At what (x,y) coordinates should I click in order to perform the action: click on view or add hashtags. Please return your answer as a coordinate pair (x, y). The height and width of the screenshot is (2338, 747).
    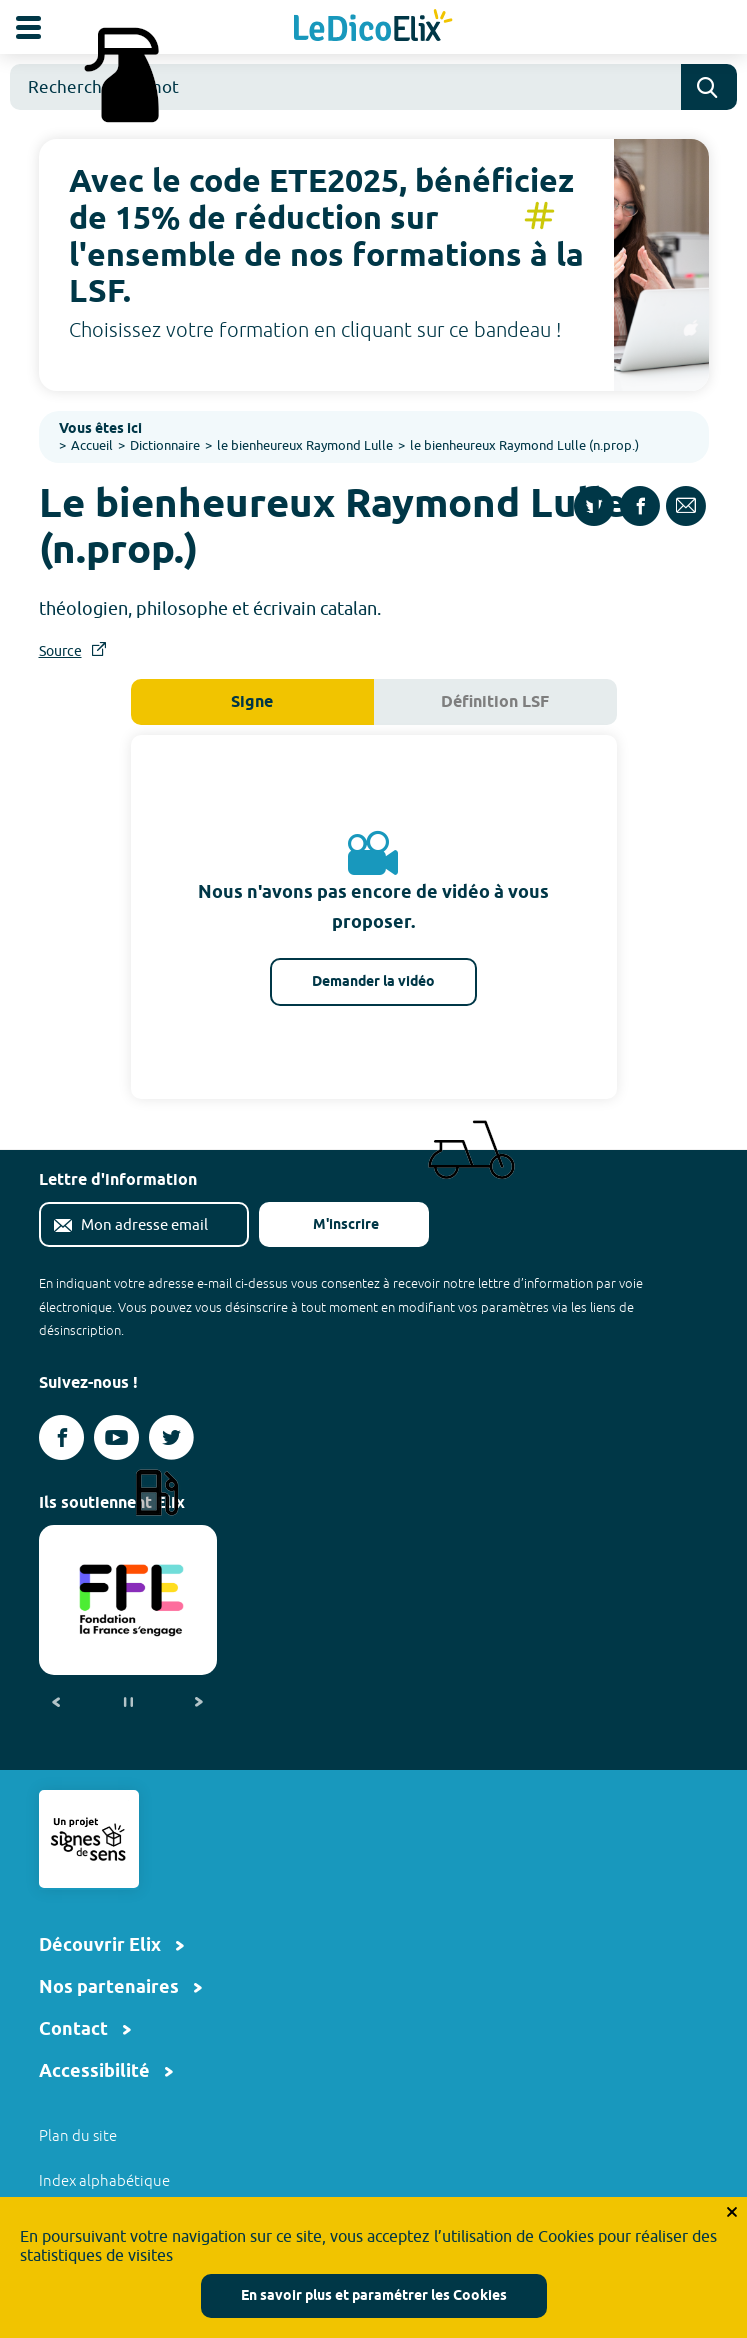
    Looking at the image, I should click on (539, 215).